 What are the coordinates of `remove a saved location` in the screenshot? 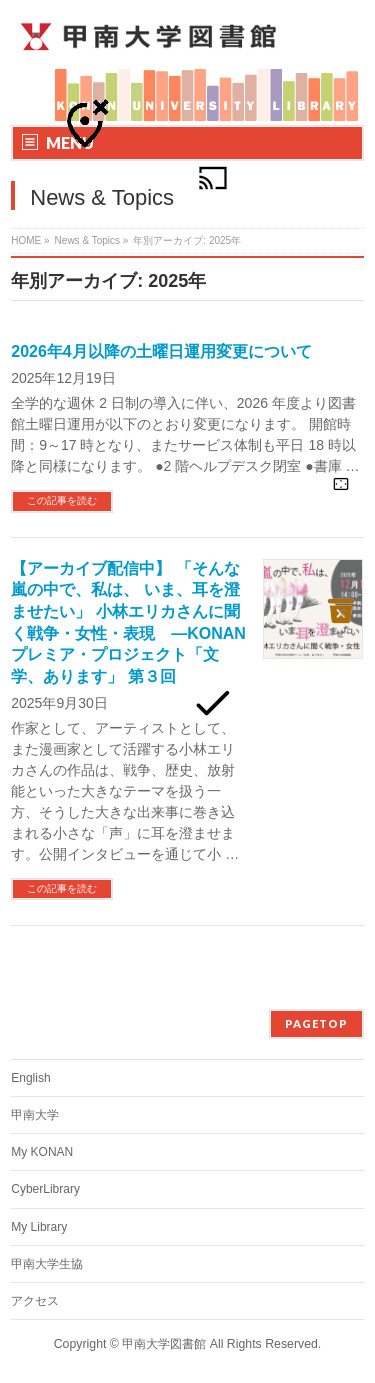 It's located at (85, 123).